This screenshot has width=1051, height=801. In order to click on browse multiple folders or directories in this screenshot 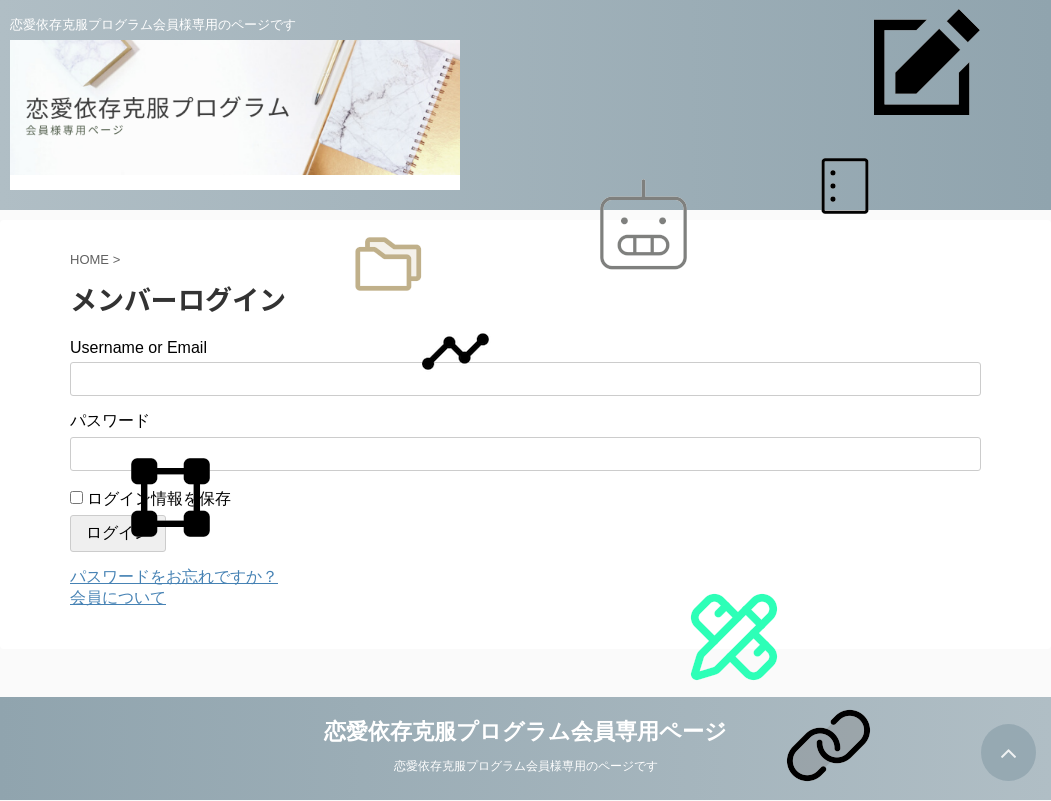, I will do `click(387, 264)`.